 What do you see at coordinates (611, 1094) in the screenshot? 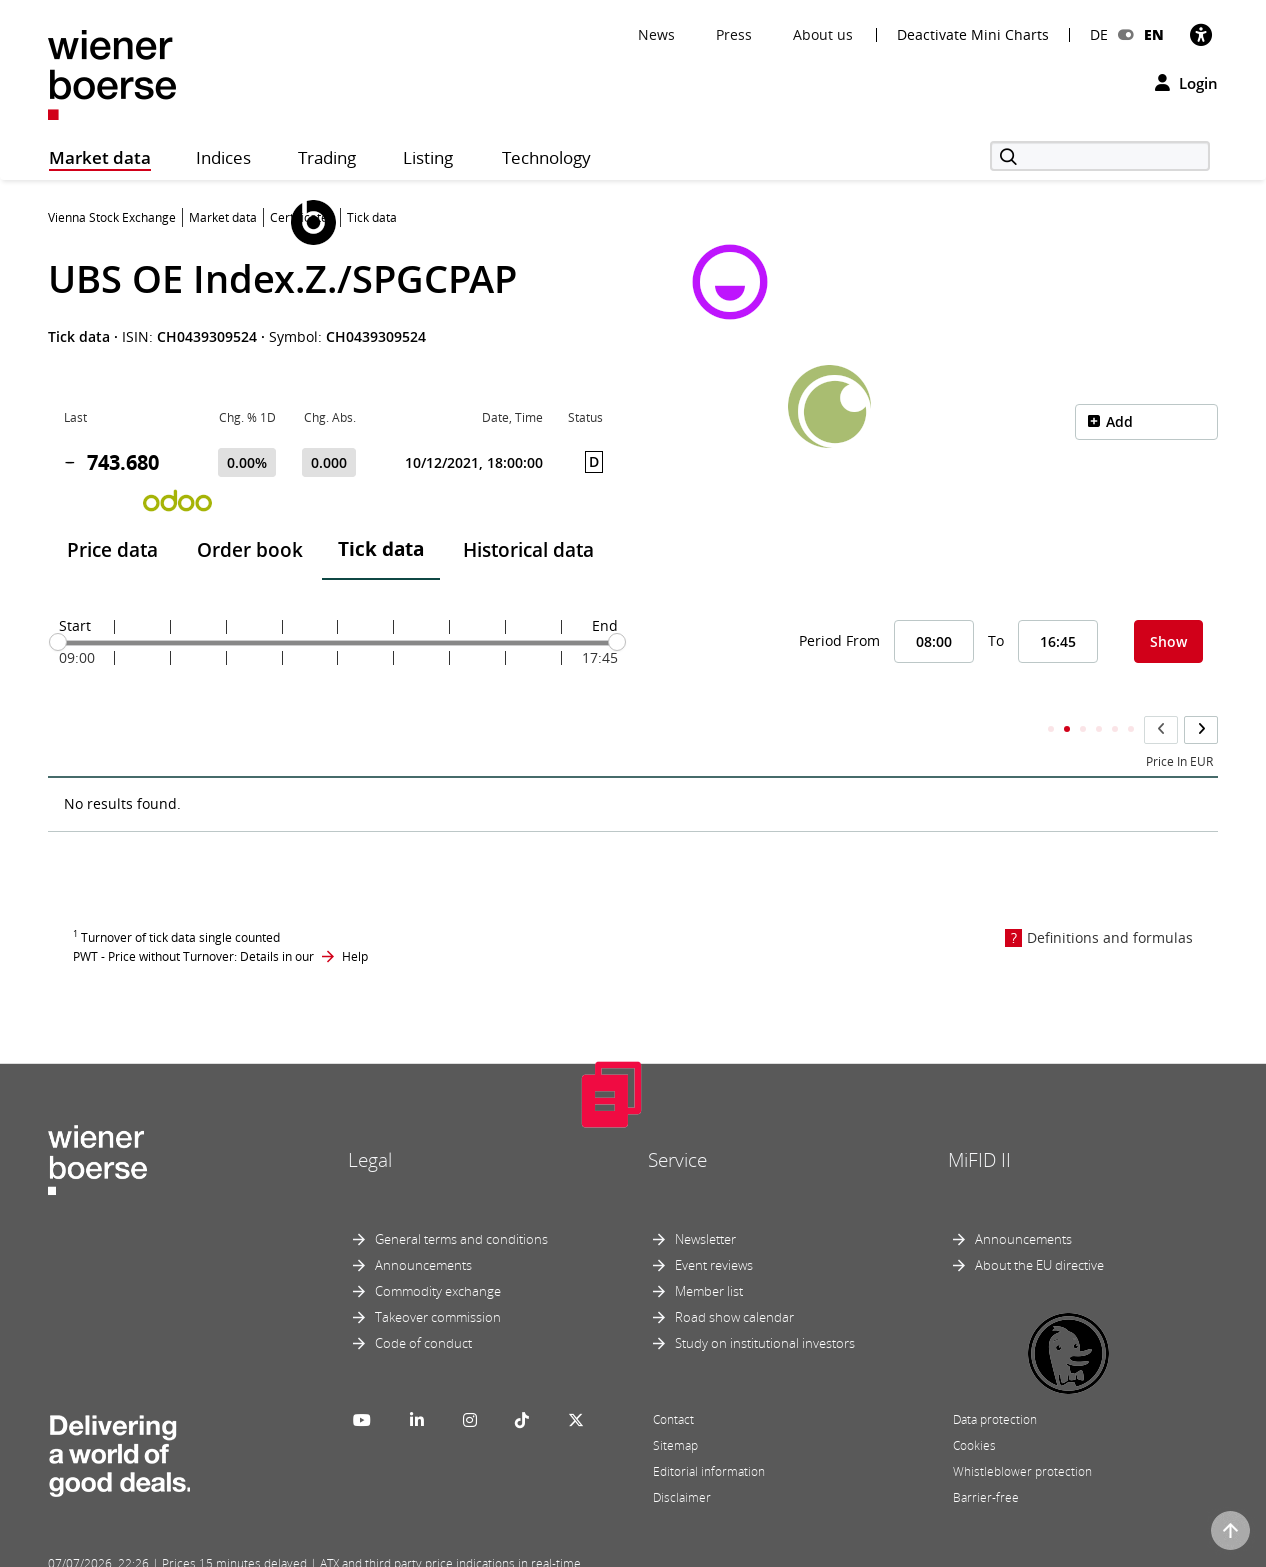
I see `copy file to clipboard` at bounding box center [611, 1094].